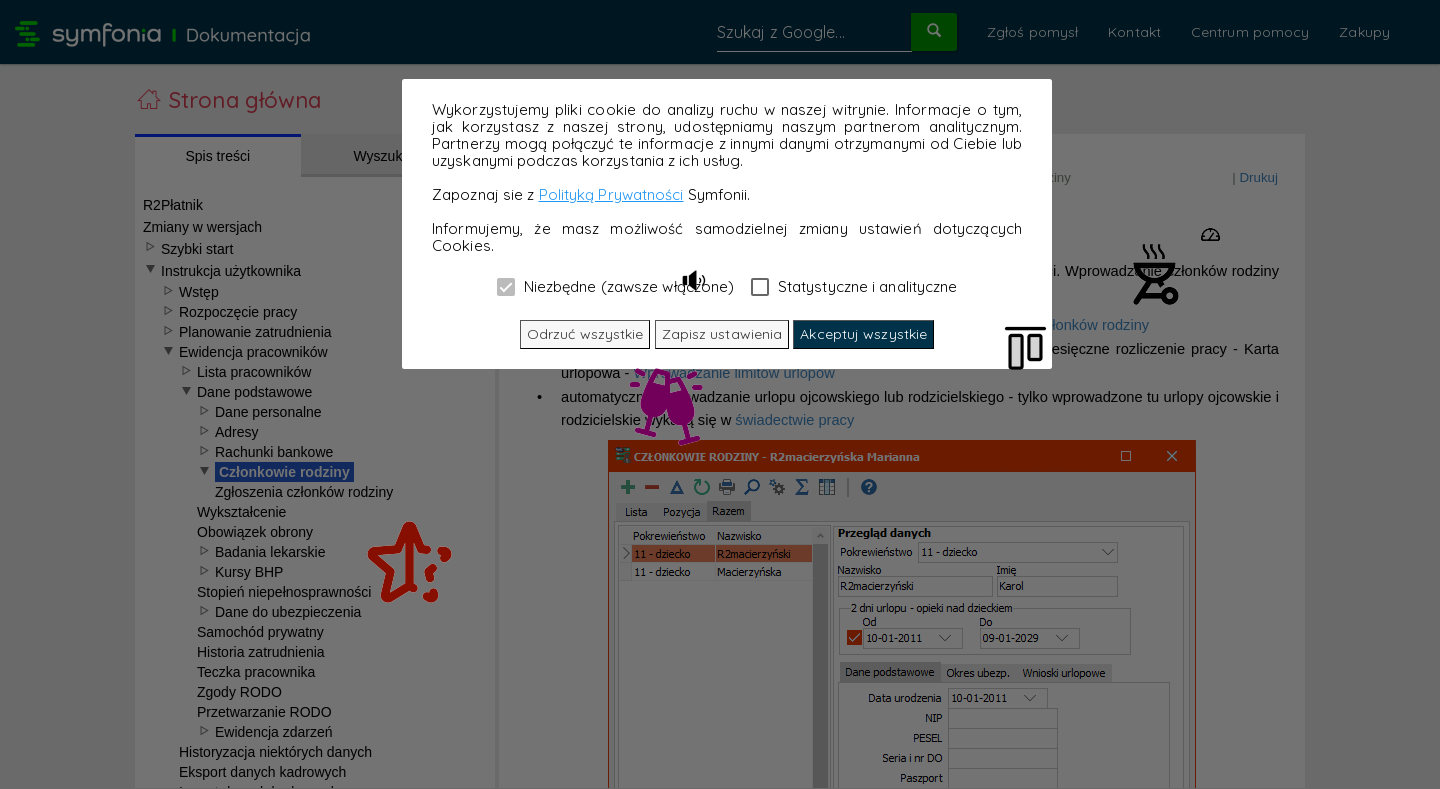 The height and width of the screenshot is (789, 1440). I want to click on volume is set to high, so click(693, 280).